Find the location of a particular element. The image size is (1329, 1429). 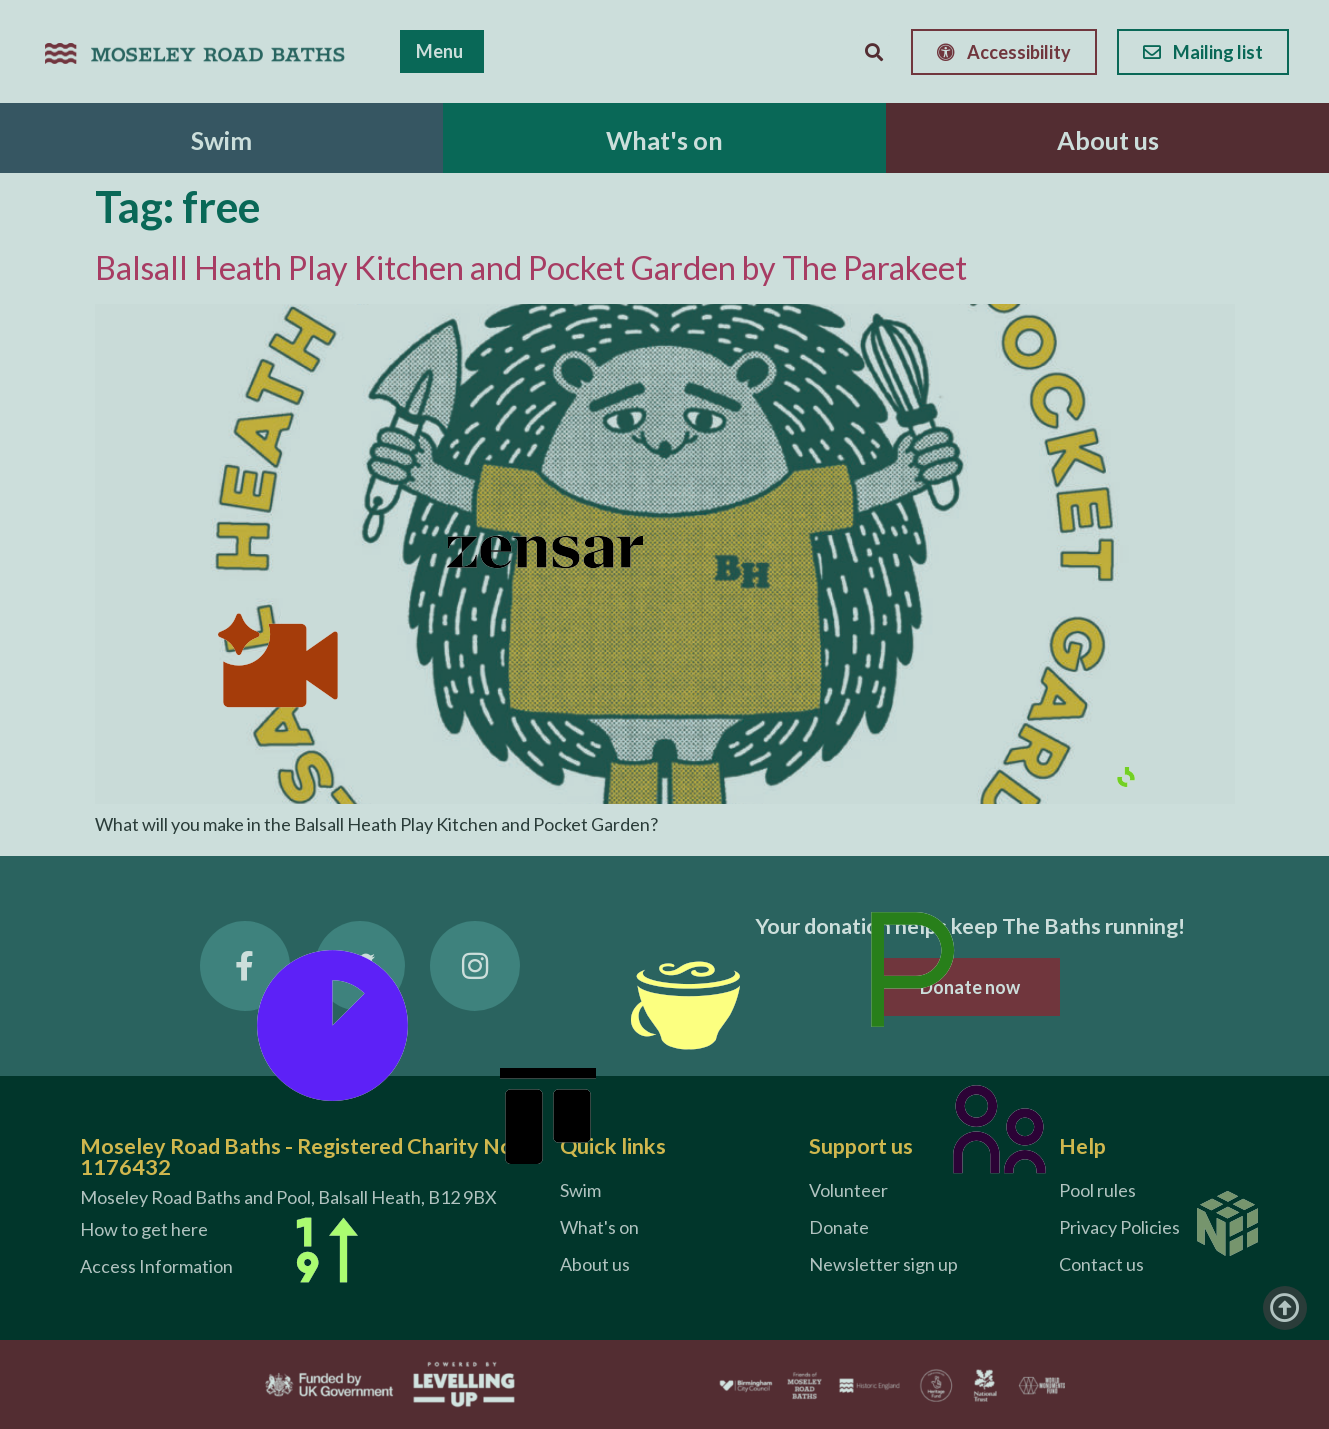

view family or parent account settings is located at coordinates (999, 1131).